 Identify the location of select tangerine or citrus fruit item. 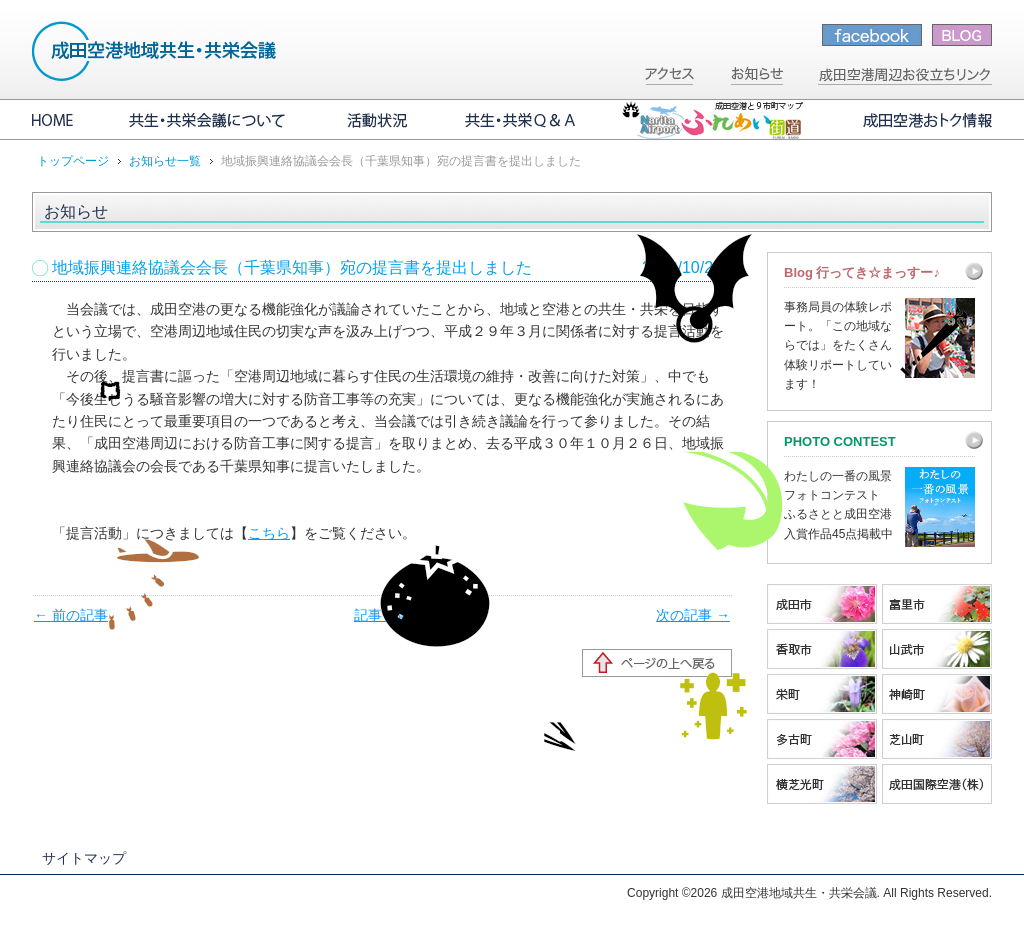
(435, 596).